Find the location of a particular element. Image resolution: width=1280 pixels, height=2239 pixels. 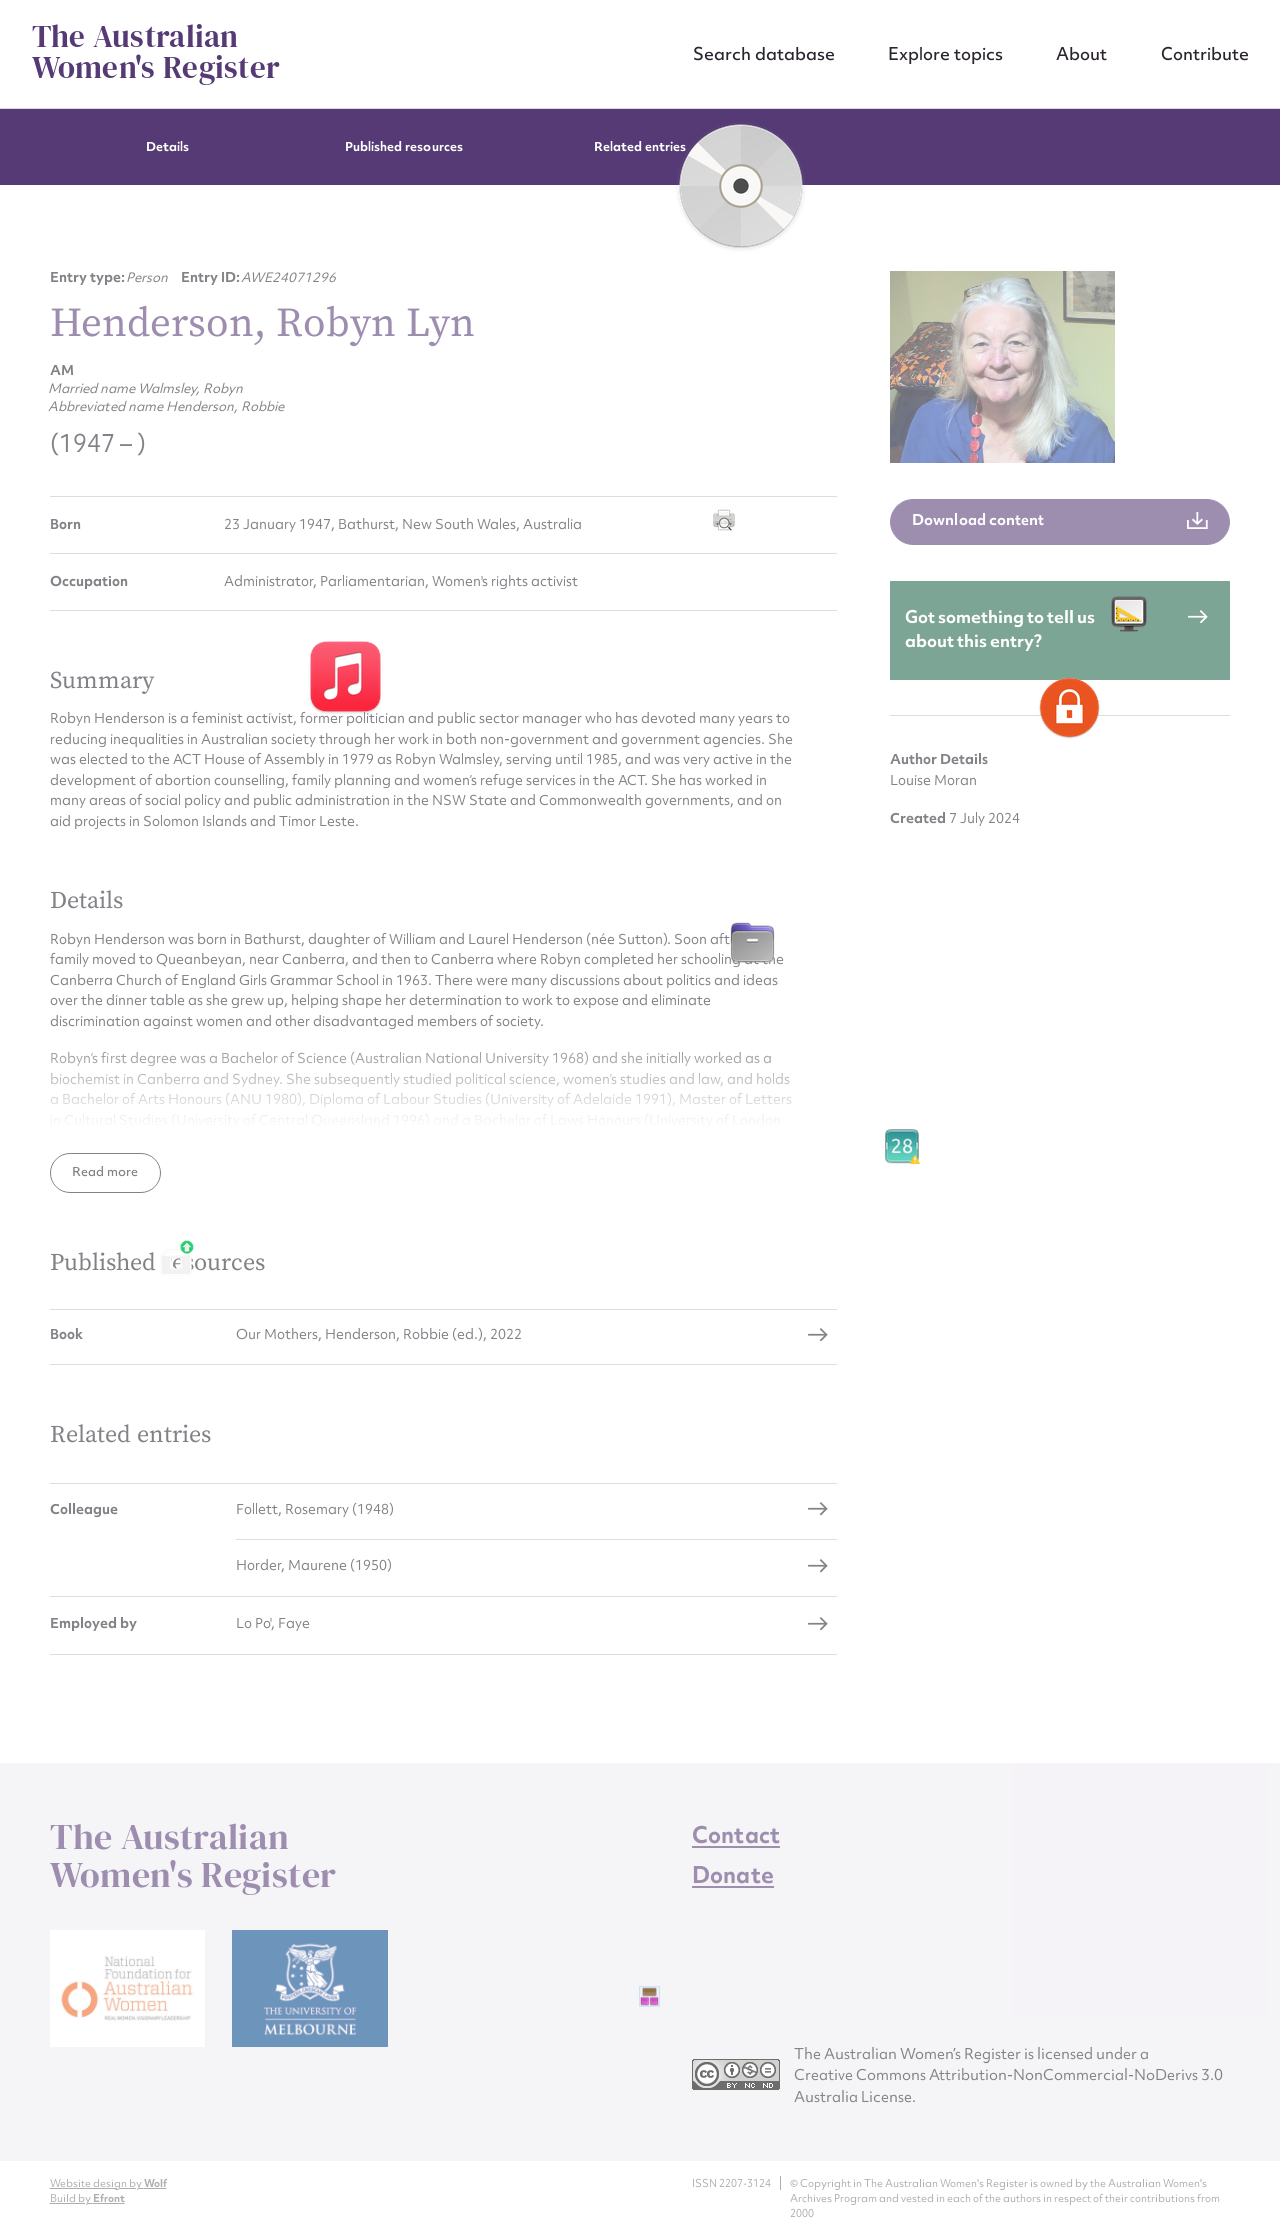

indicates a rewritable DVD disc drive is located at coordinates (741, 186).